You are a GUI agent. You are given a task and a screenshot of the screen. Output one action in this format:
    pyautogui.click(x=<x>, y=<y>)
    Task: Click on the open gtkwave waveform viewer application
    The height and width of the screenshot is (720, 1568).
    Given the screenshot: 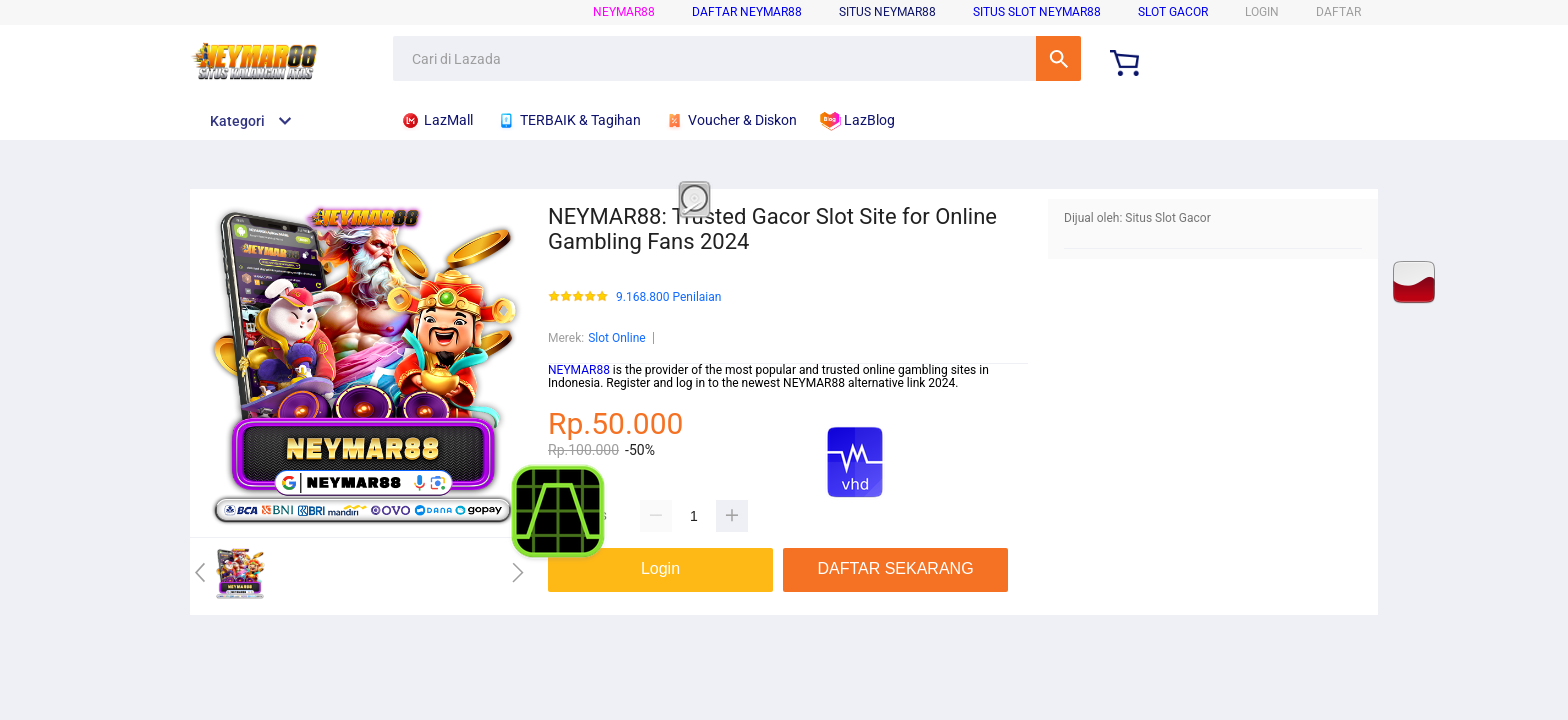 What is the action you would take?
    pyautogui.click(x=558, y=511)
    